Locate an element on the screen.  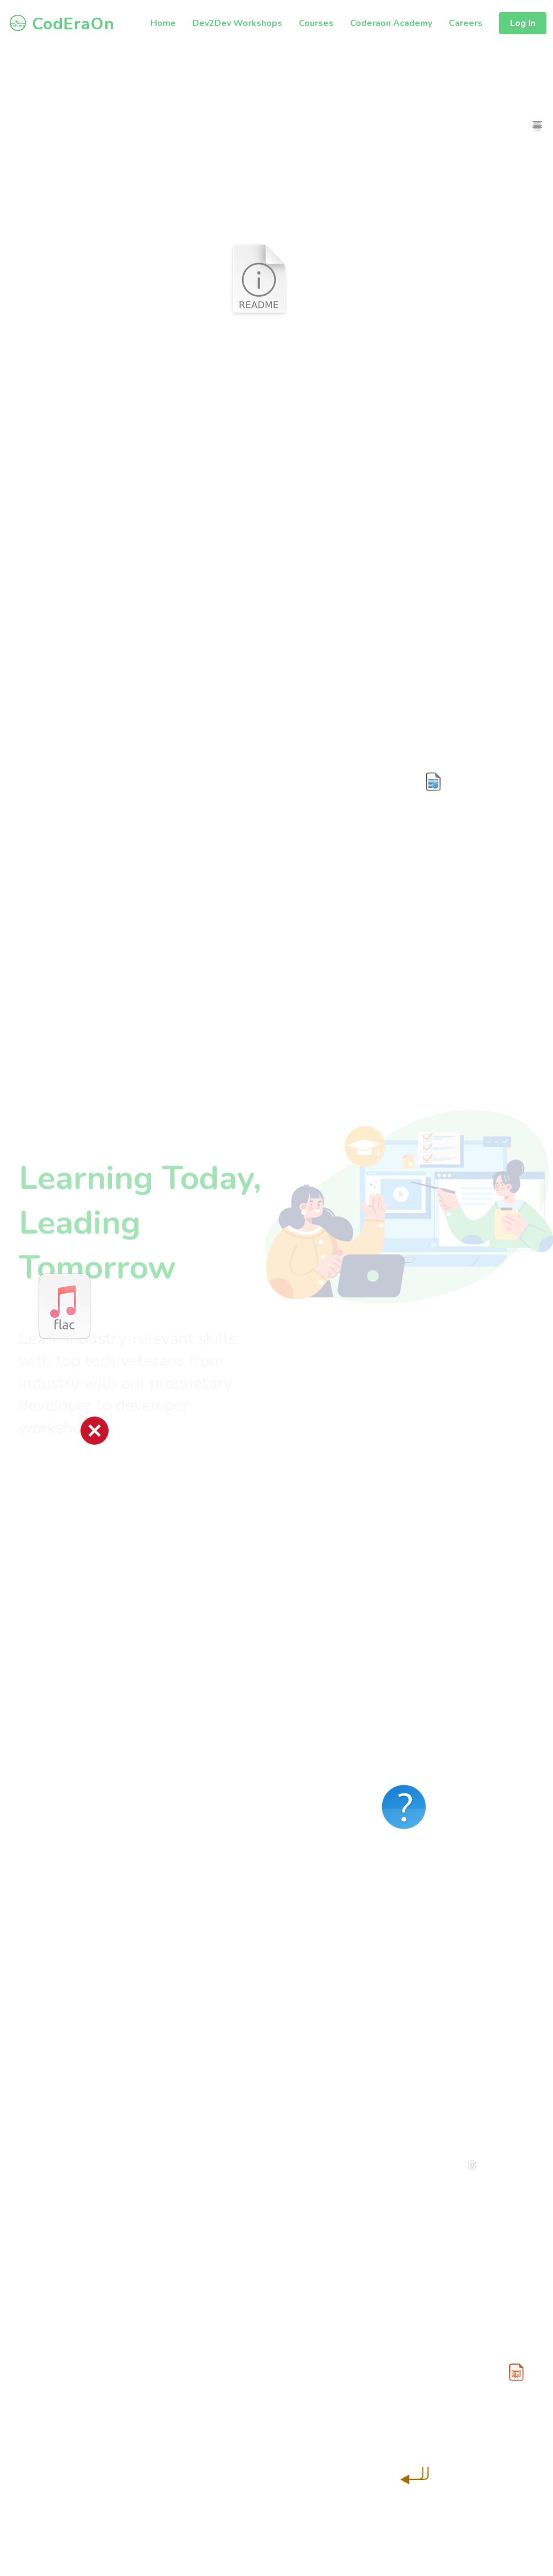
open the help or support center is located at coordinates (404, 1807).